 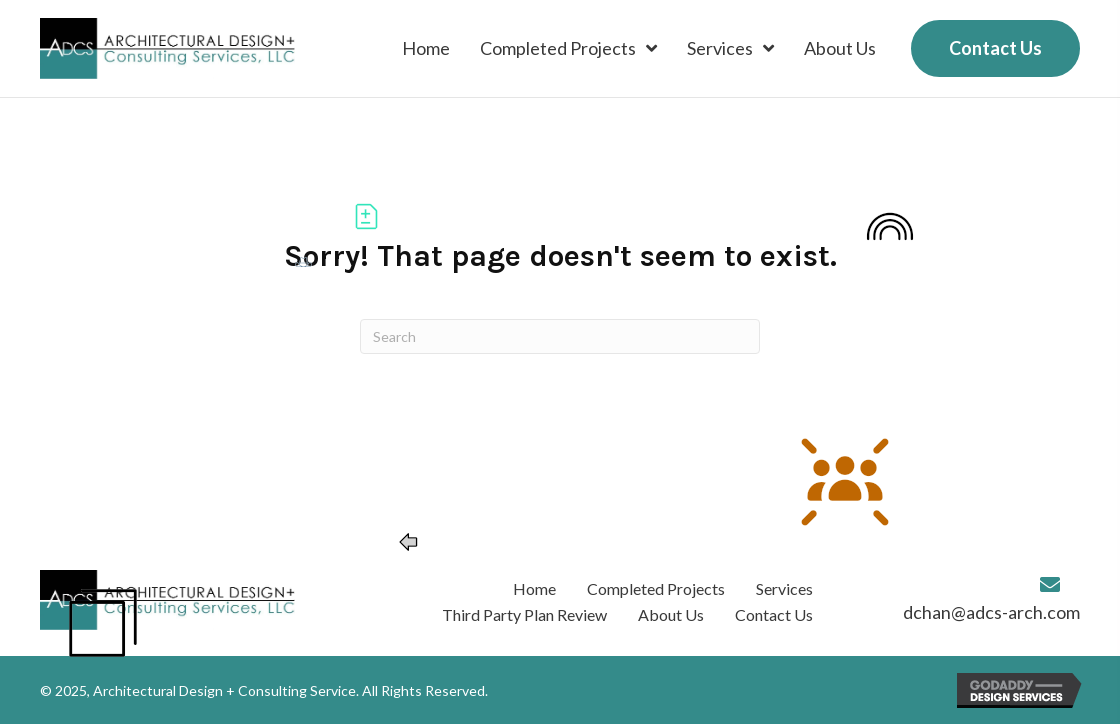 I want to click on copy to clipboard, so click(x=103, y=623).